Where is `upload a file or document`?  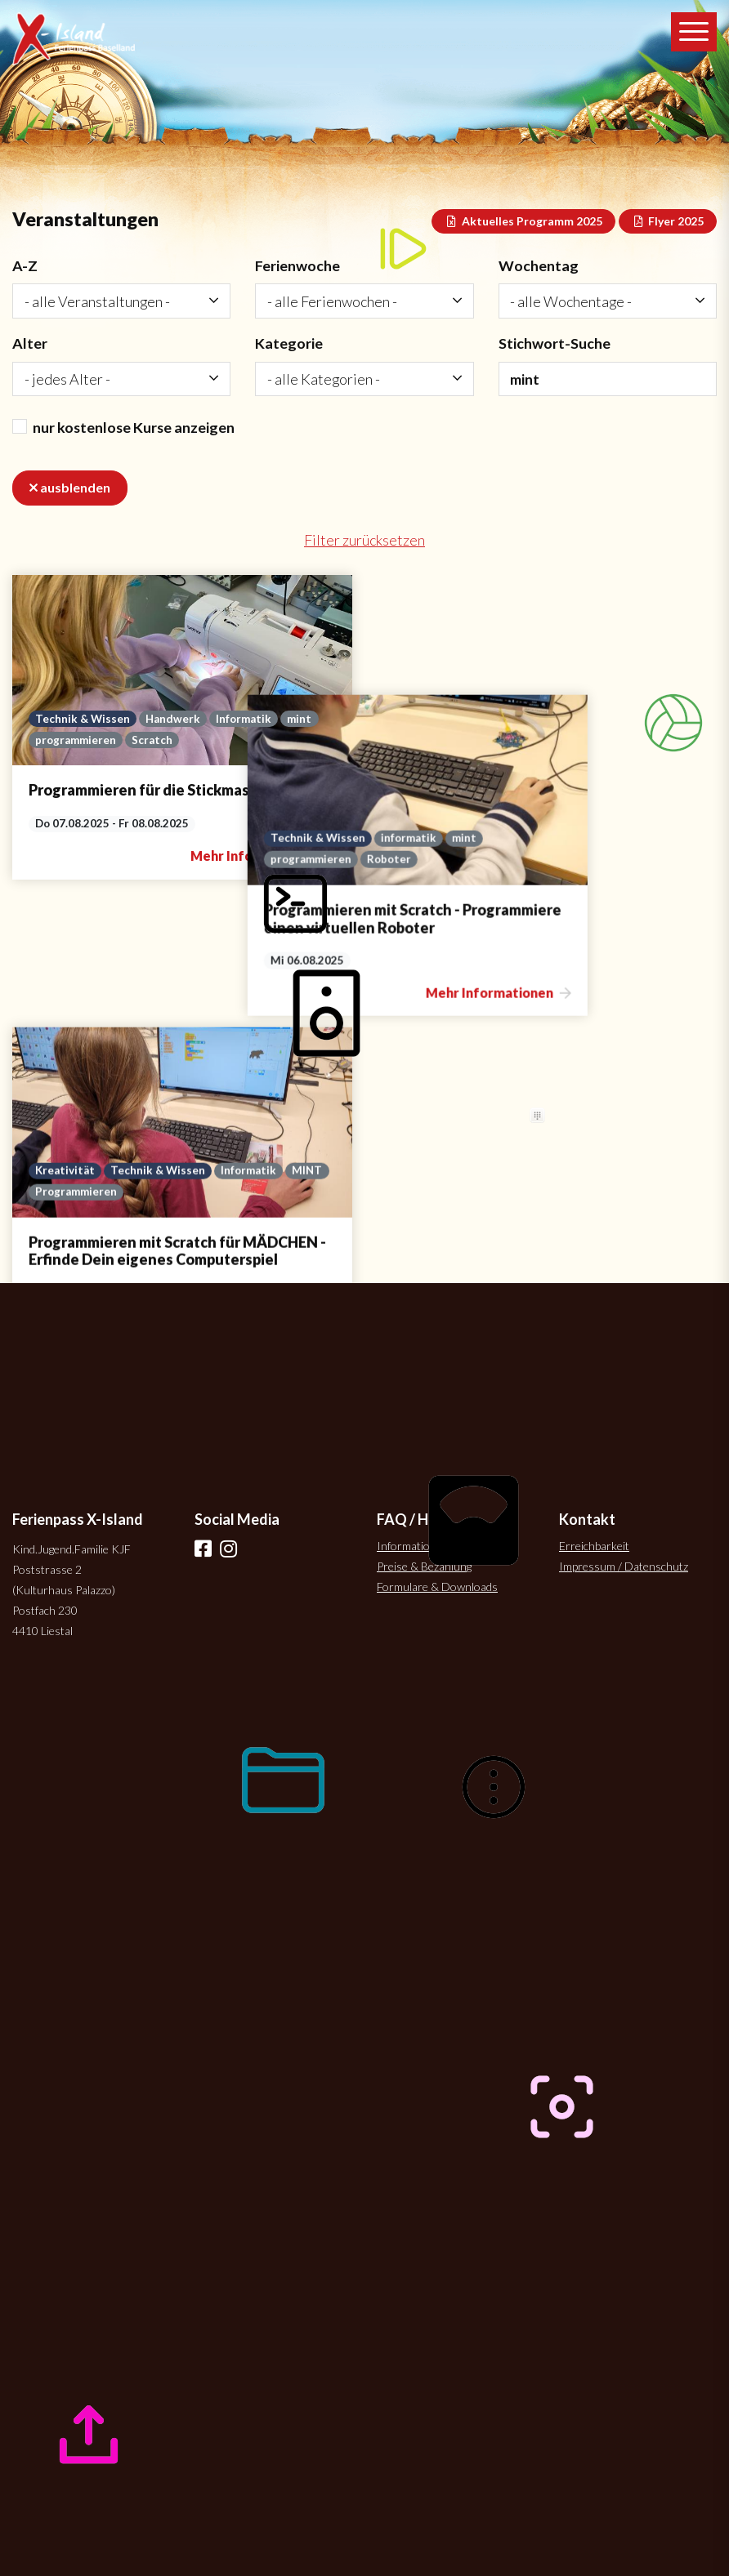 upload a file or document is located at coordinates (88, 2436).